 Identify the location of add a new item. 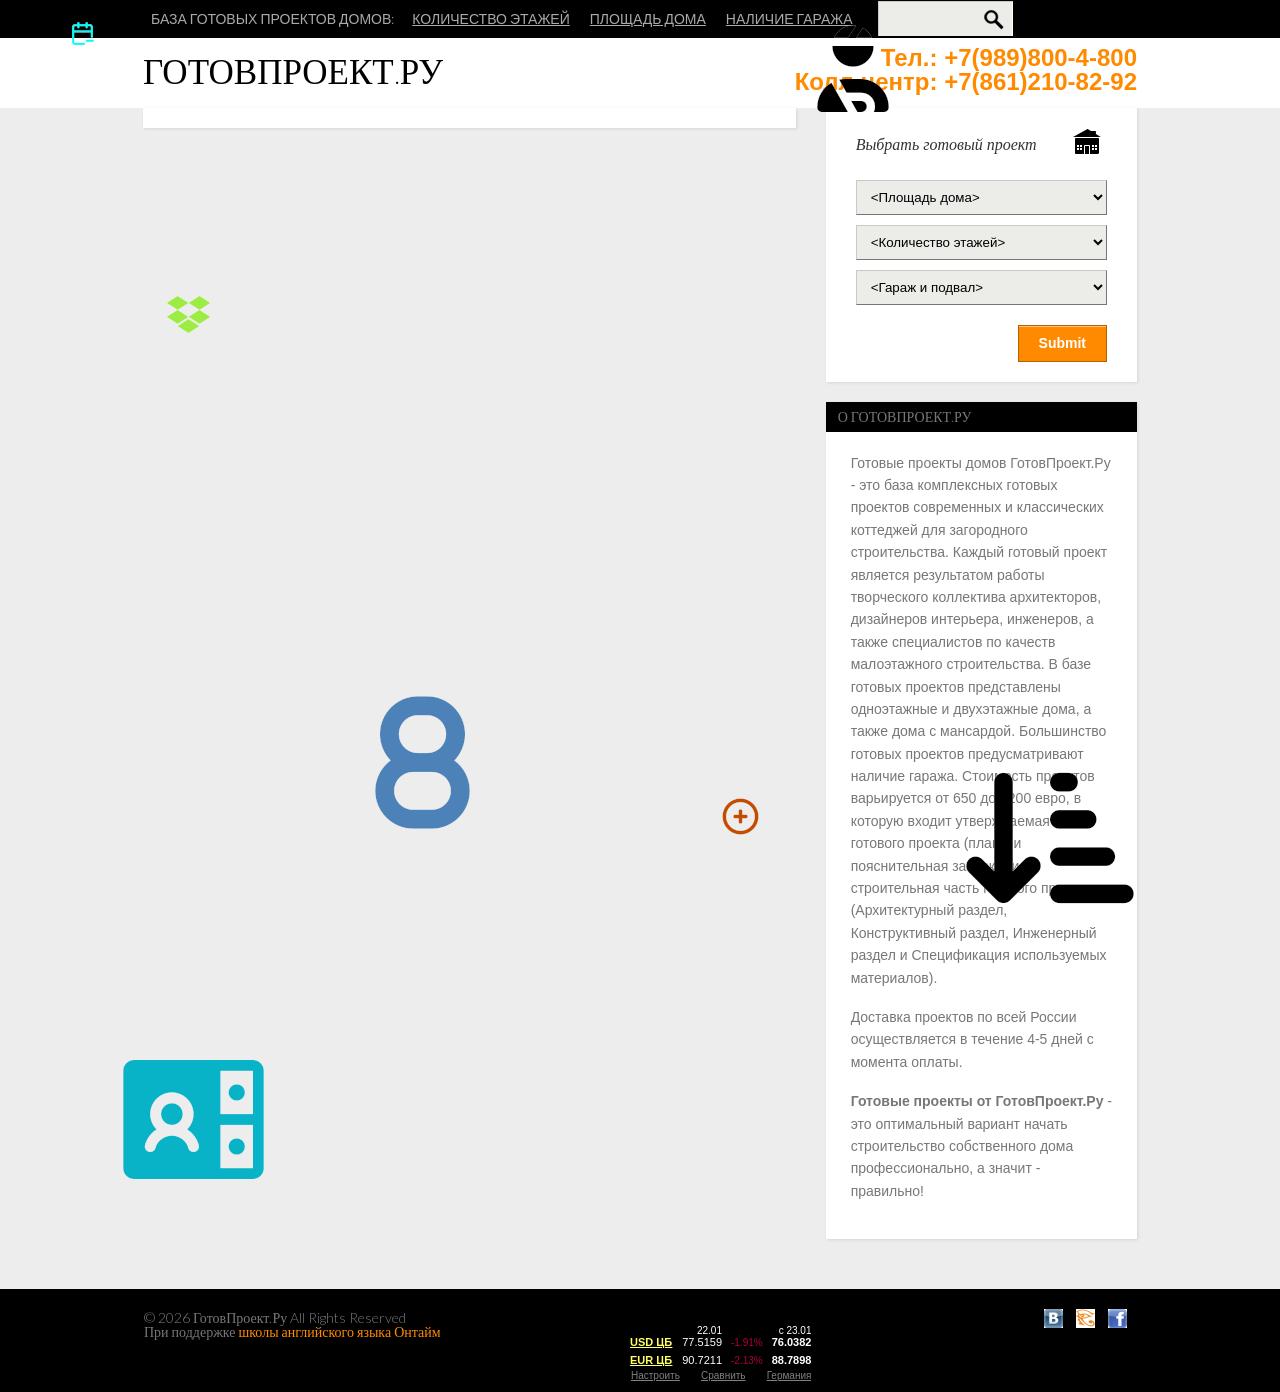
(740, 816).